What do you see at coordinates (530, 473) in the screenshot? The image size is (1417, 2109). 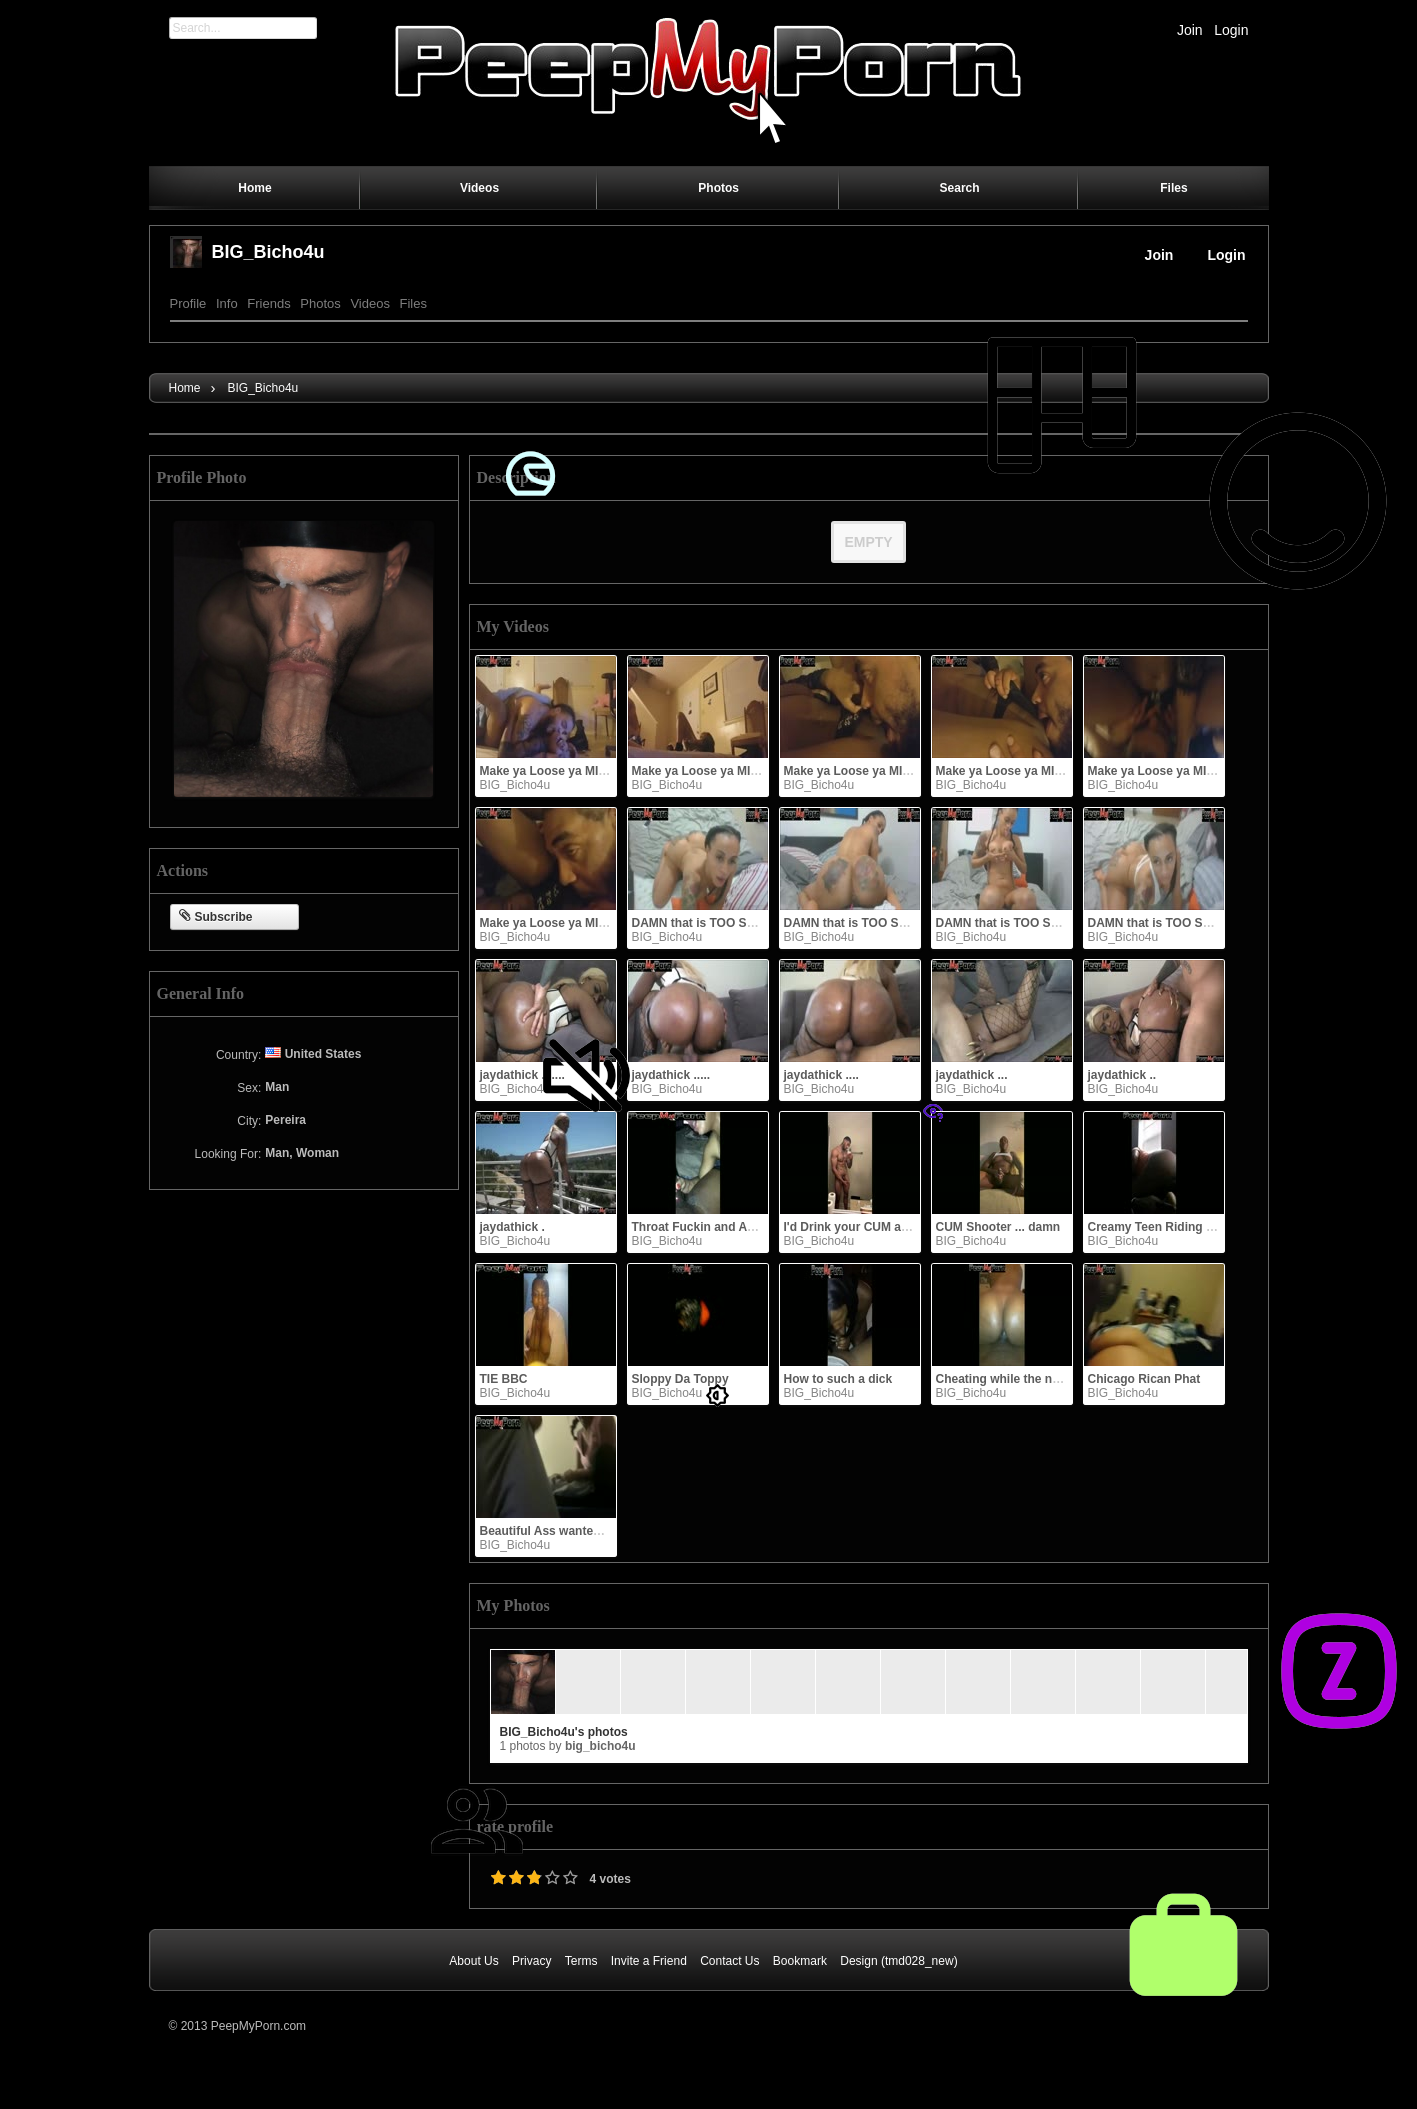 I see `access safety or protective gear settings` at bounding box center [530, 473].